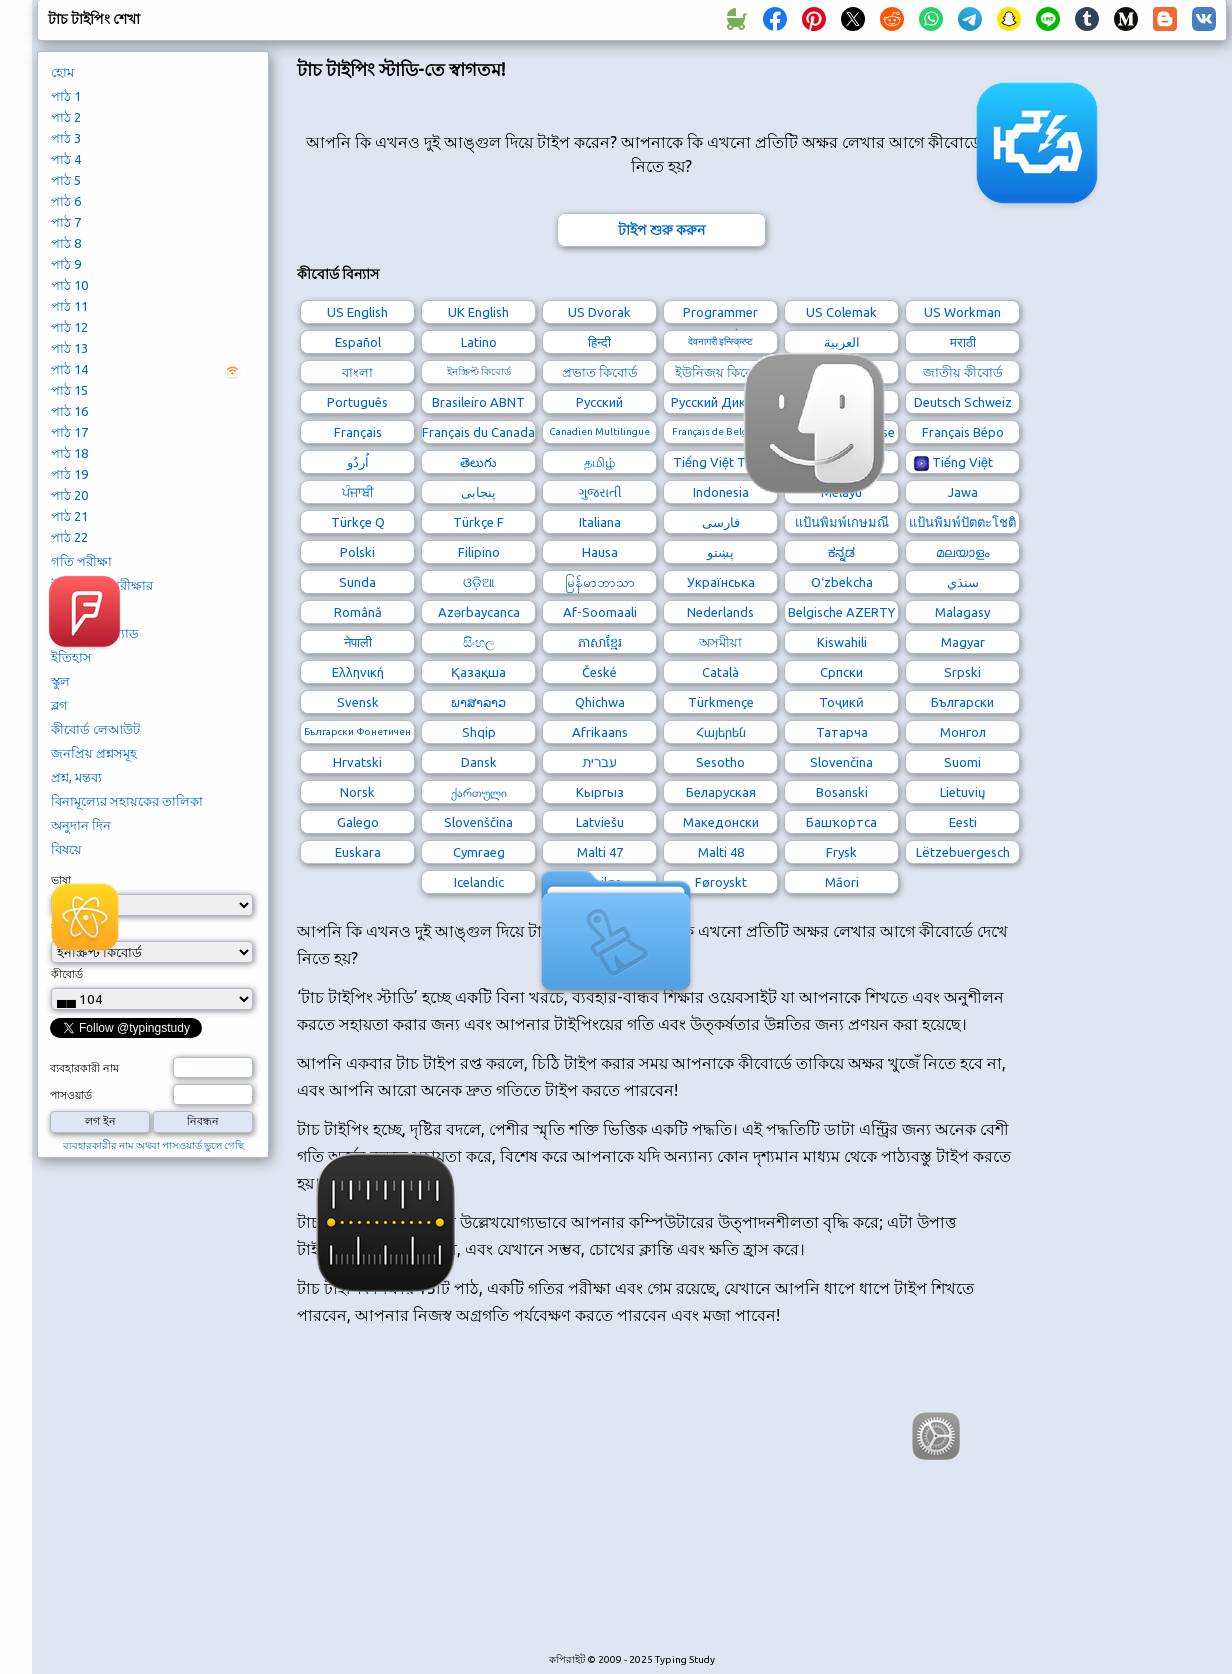 Image resolution: width=1232 pixels, height=1674 pixels. Describe the element at coordinates (921, 463) in the screenshot. I see `open the clip video editing app` at that location.